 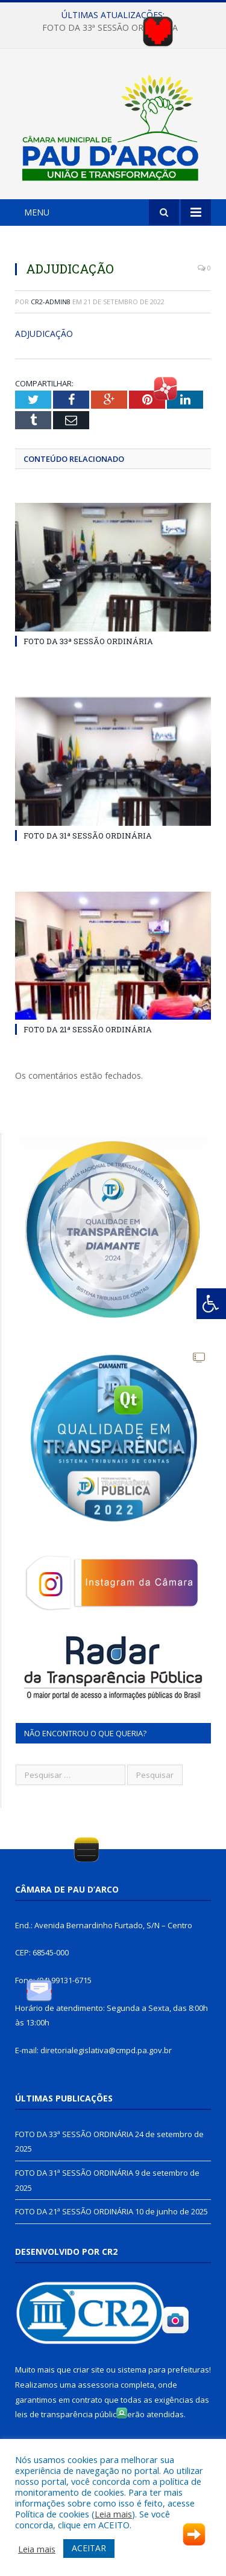 I want to click on access ubuntu panel preferences, so click(x=199, y=1357).